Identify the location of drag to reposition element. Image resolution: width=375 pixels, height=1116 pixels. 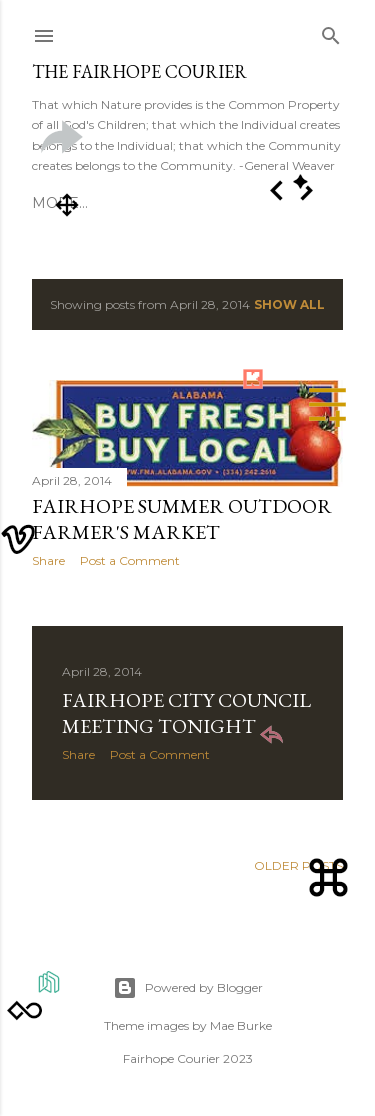
(67, 205).